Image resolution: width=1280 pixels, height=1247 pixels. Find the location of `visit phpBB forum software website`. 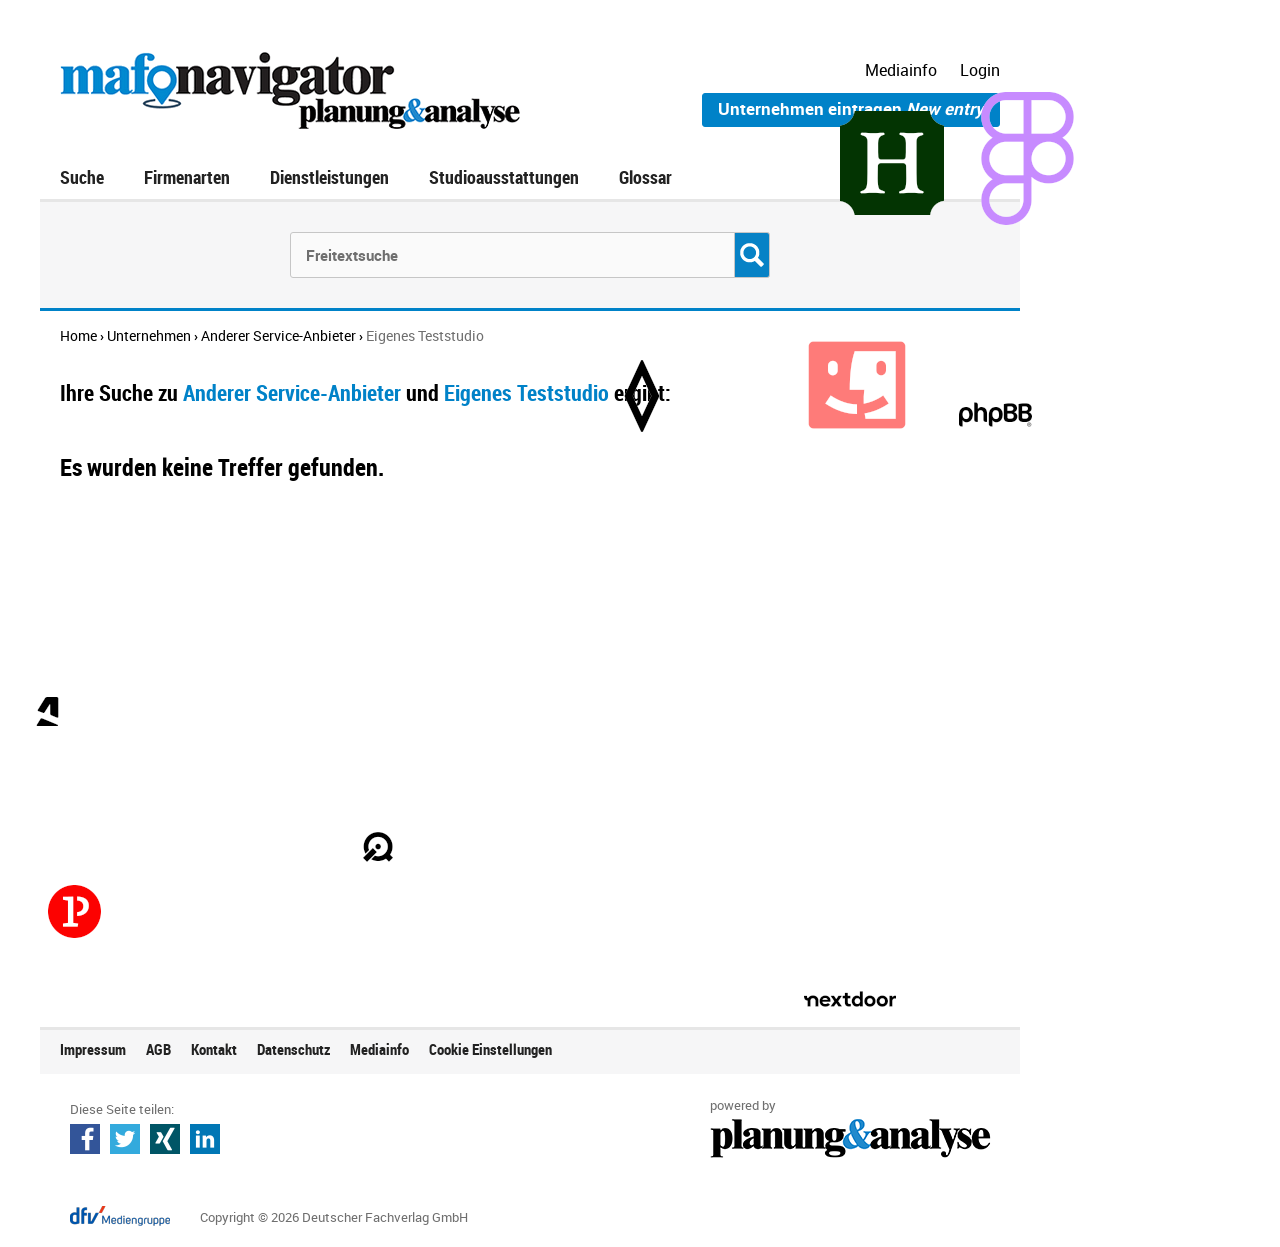

visit phpBB forum software website is located at coordinates (995, 414).